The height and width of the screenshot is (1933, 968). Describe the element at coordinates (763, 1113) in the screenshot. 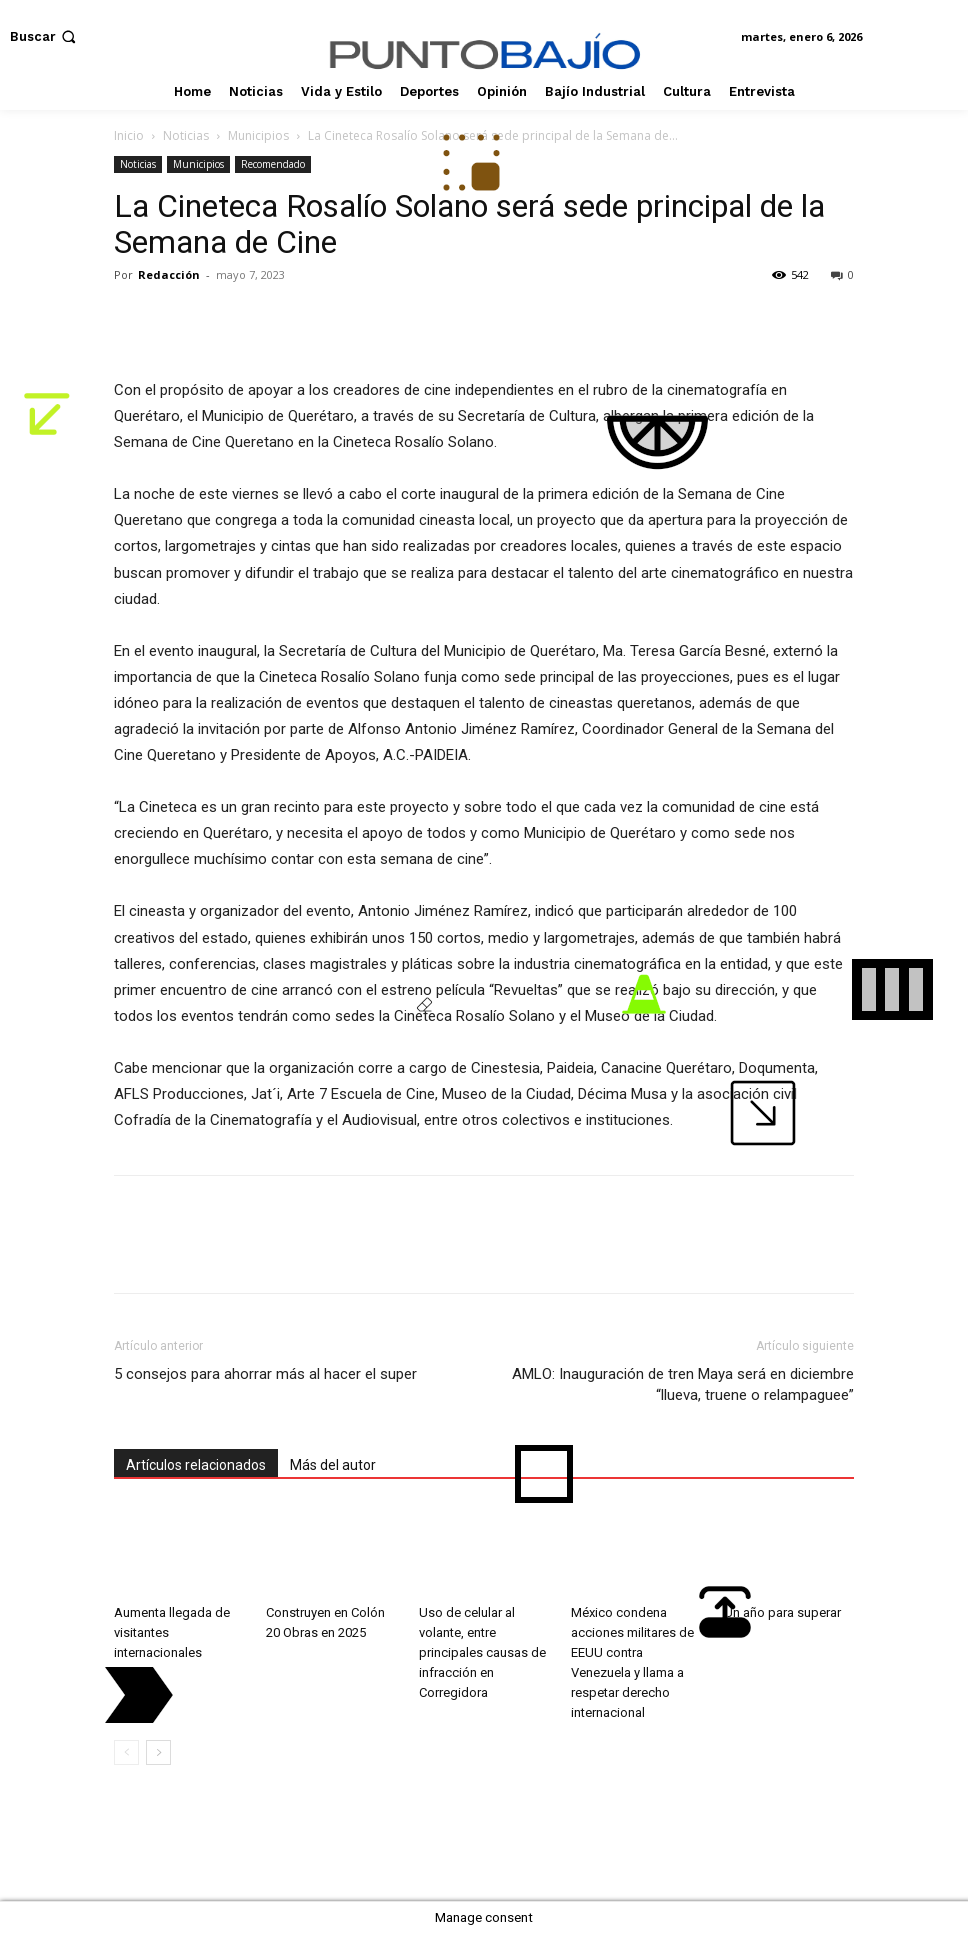

I see `navigate to bottom-right corner` at that location.